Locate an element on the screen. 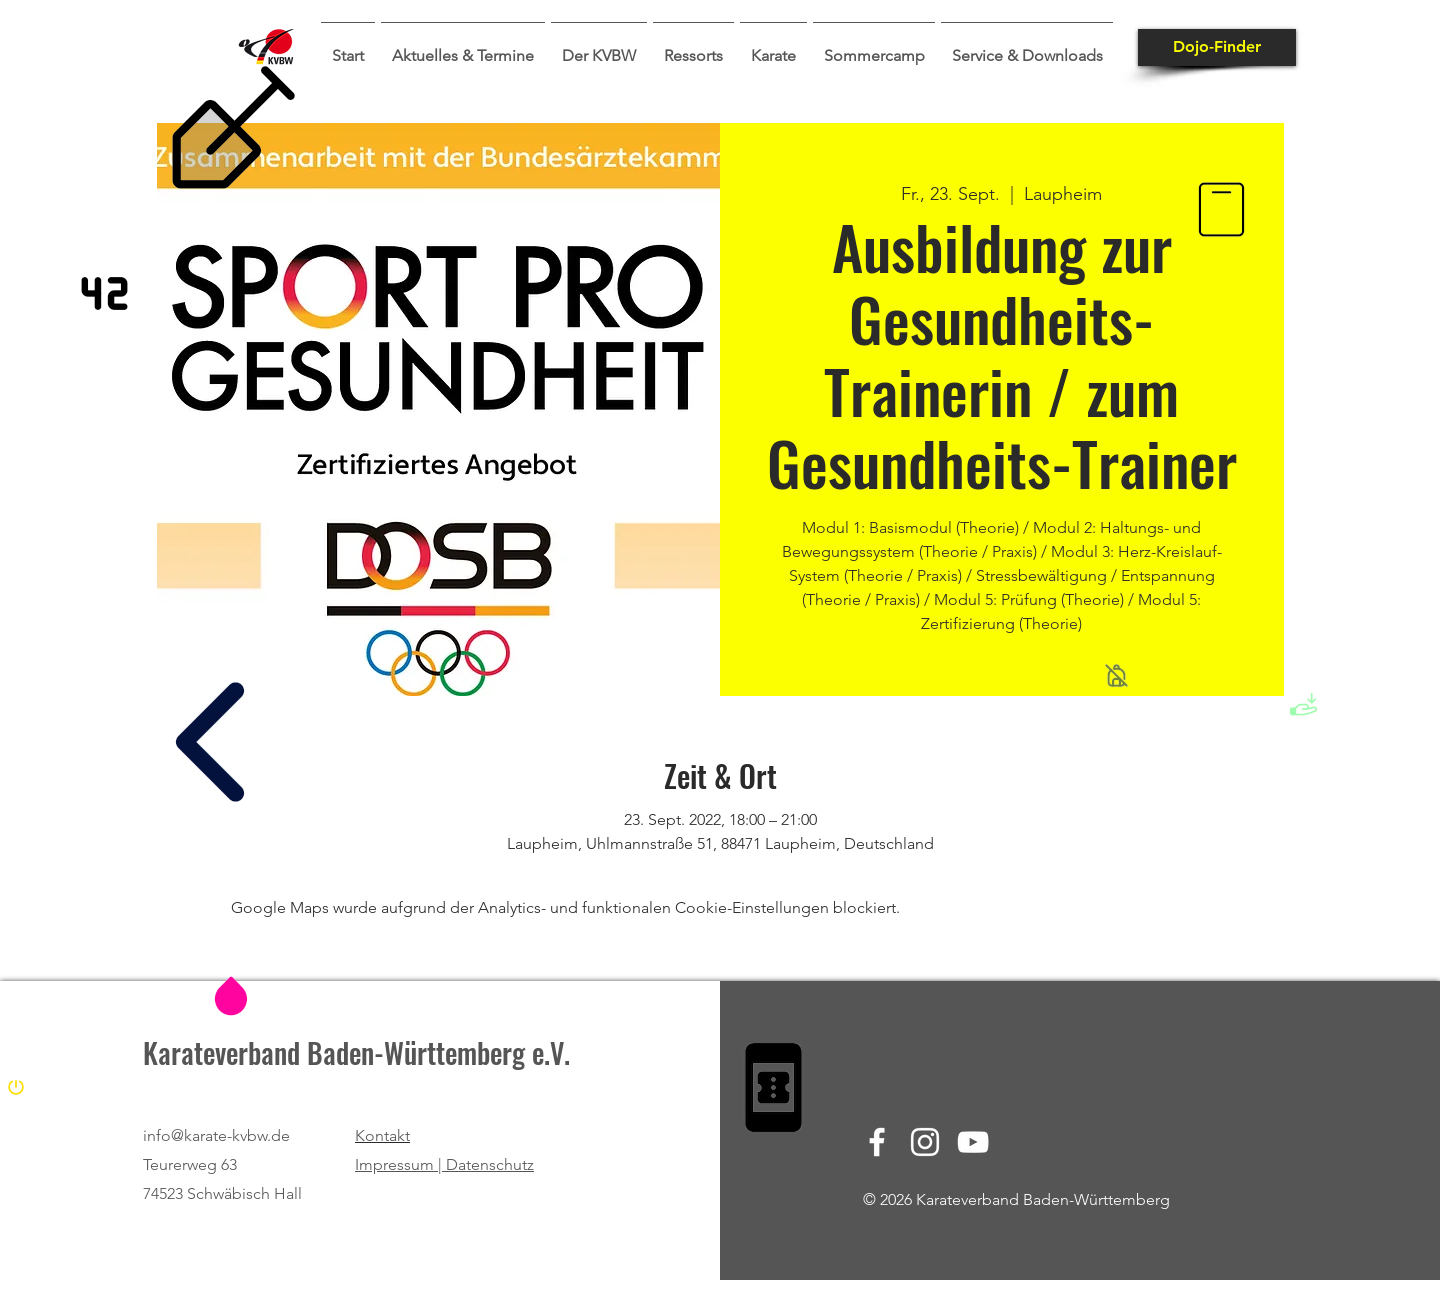 Image resolution: width=1440 pixels, height=1290 pixels. receive or accept an incoming item is located at coordinates (1304, 705).